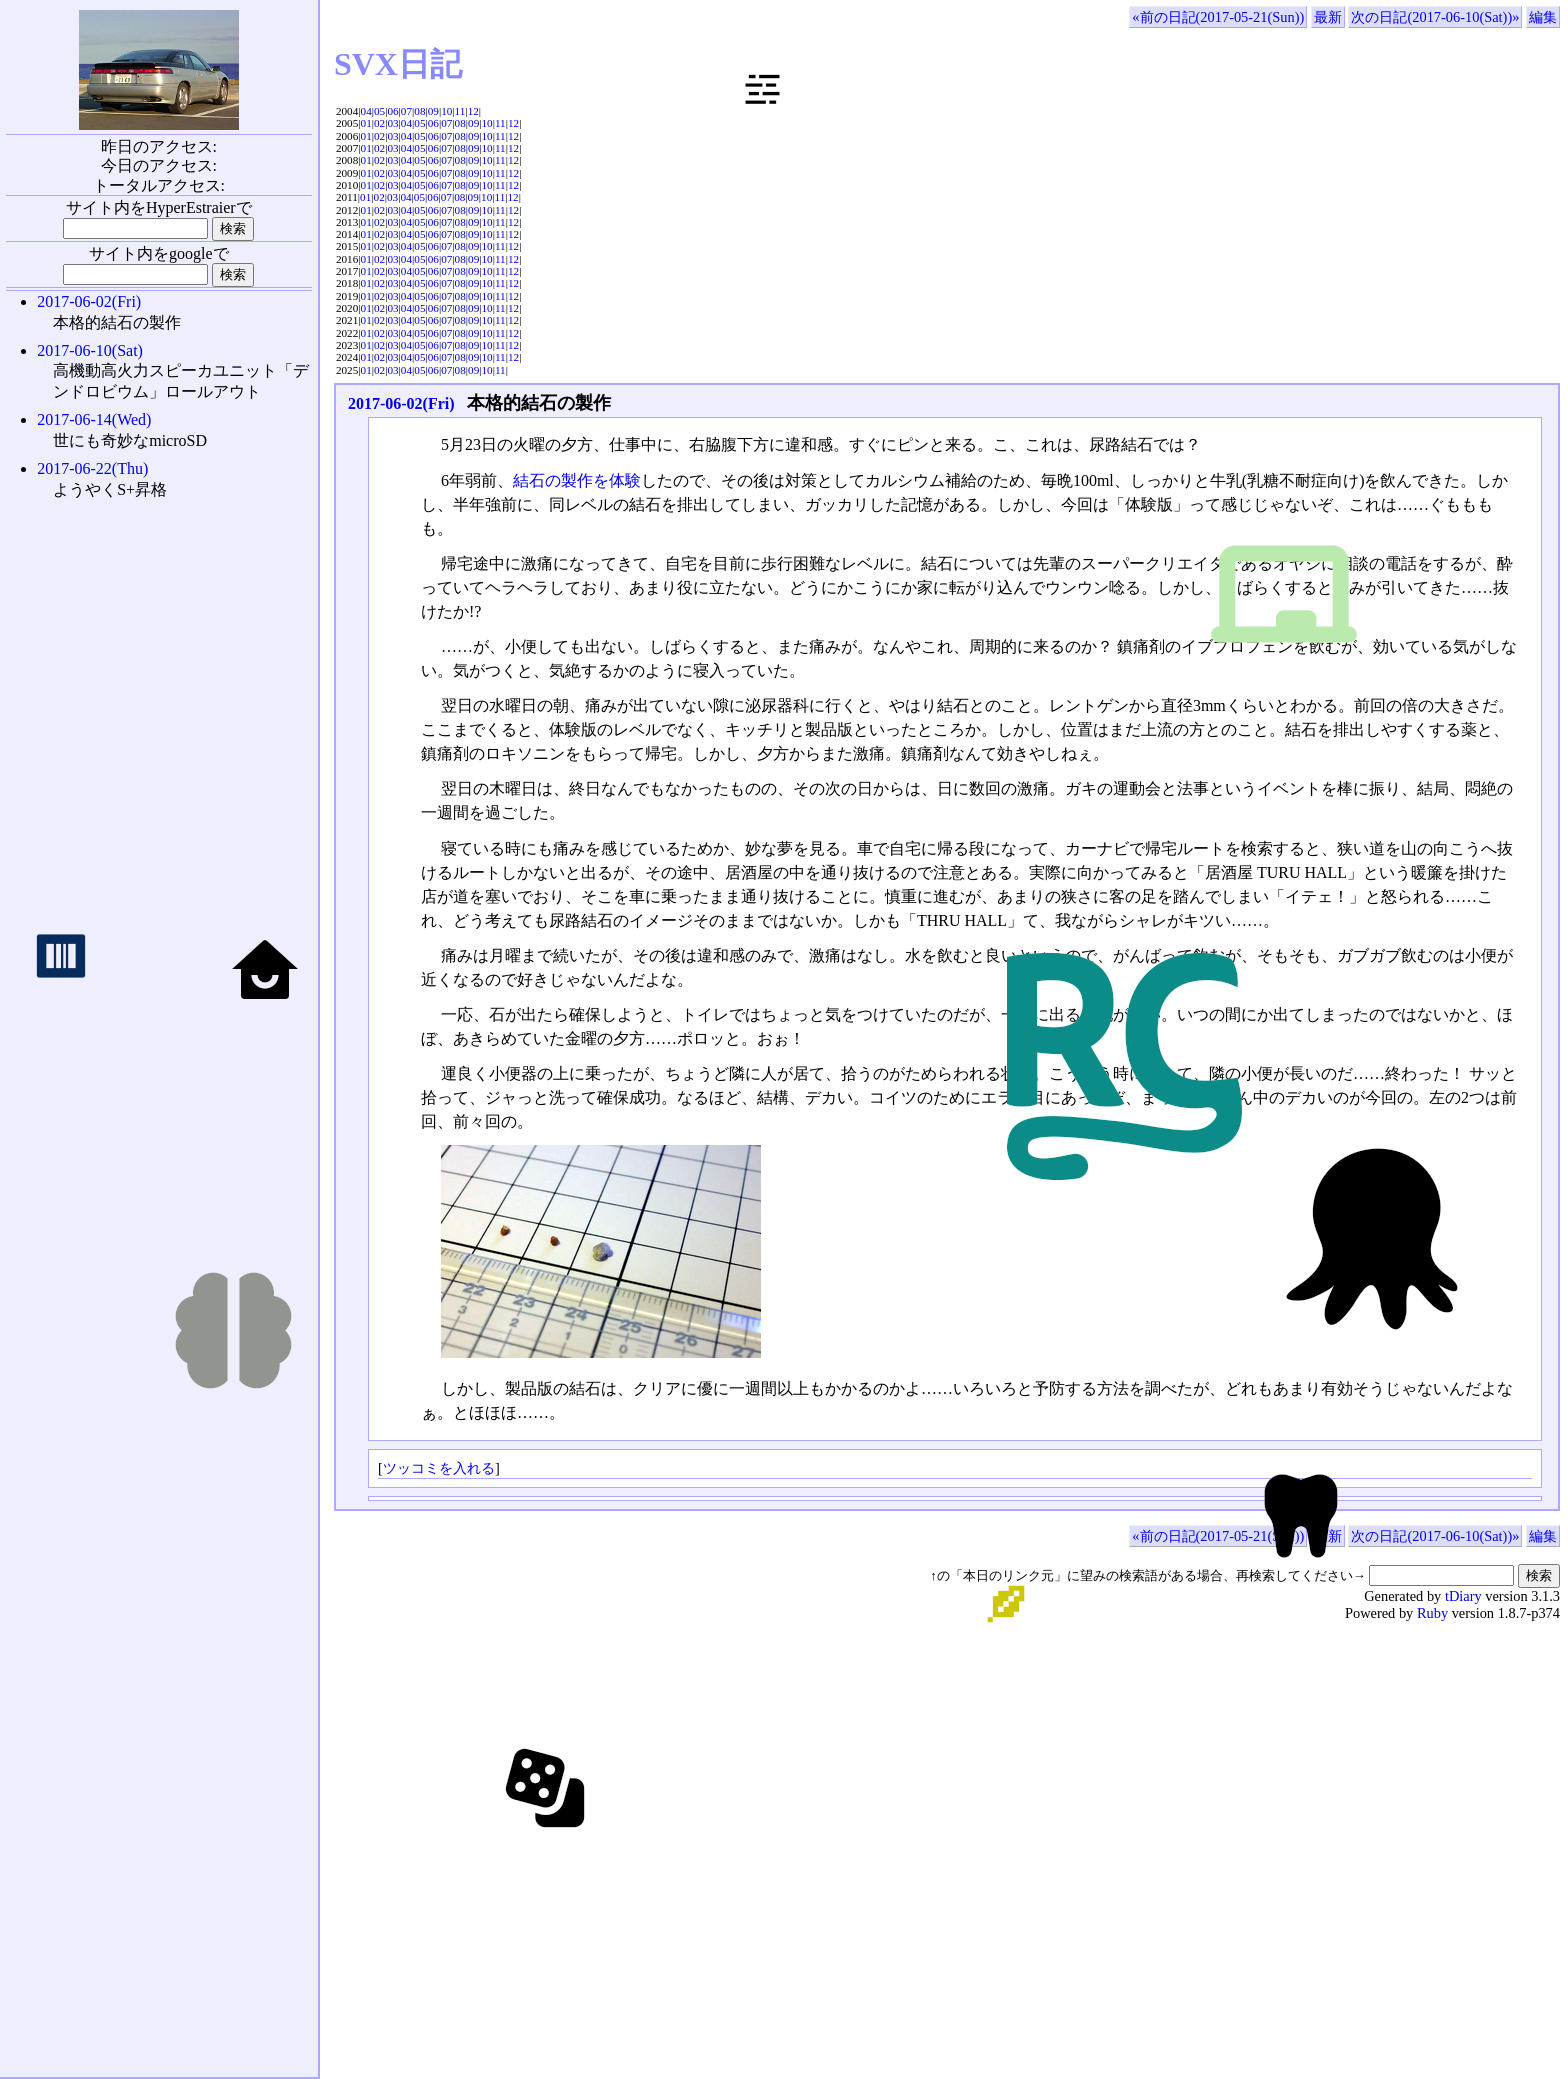  What do you see at coordinates (762, 88) in the screenshot?
I see `indicates misty or foggy weather conditions` at bounding box center [762, 88].